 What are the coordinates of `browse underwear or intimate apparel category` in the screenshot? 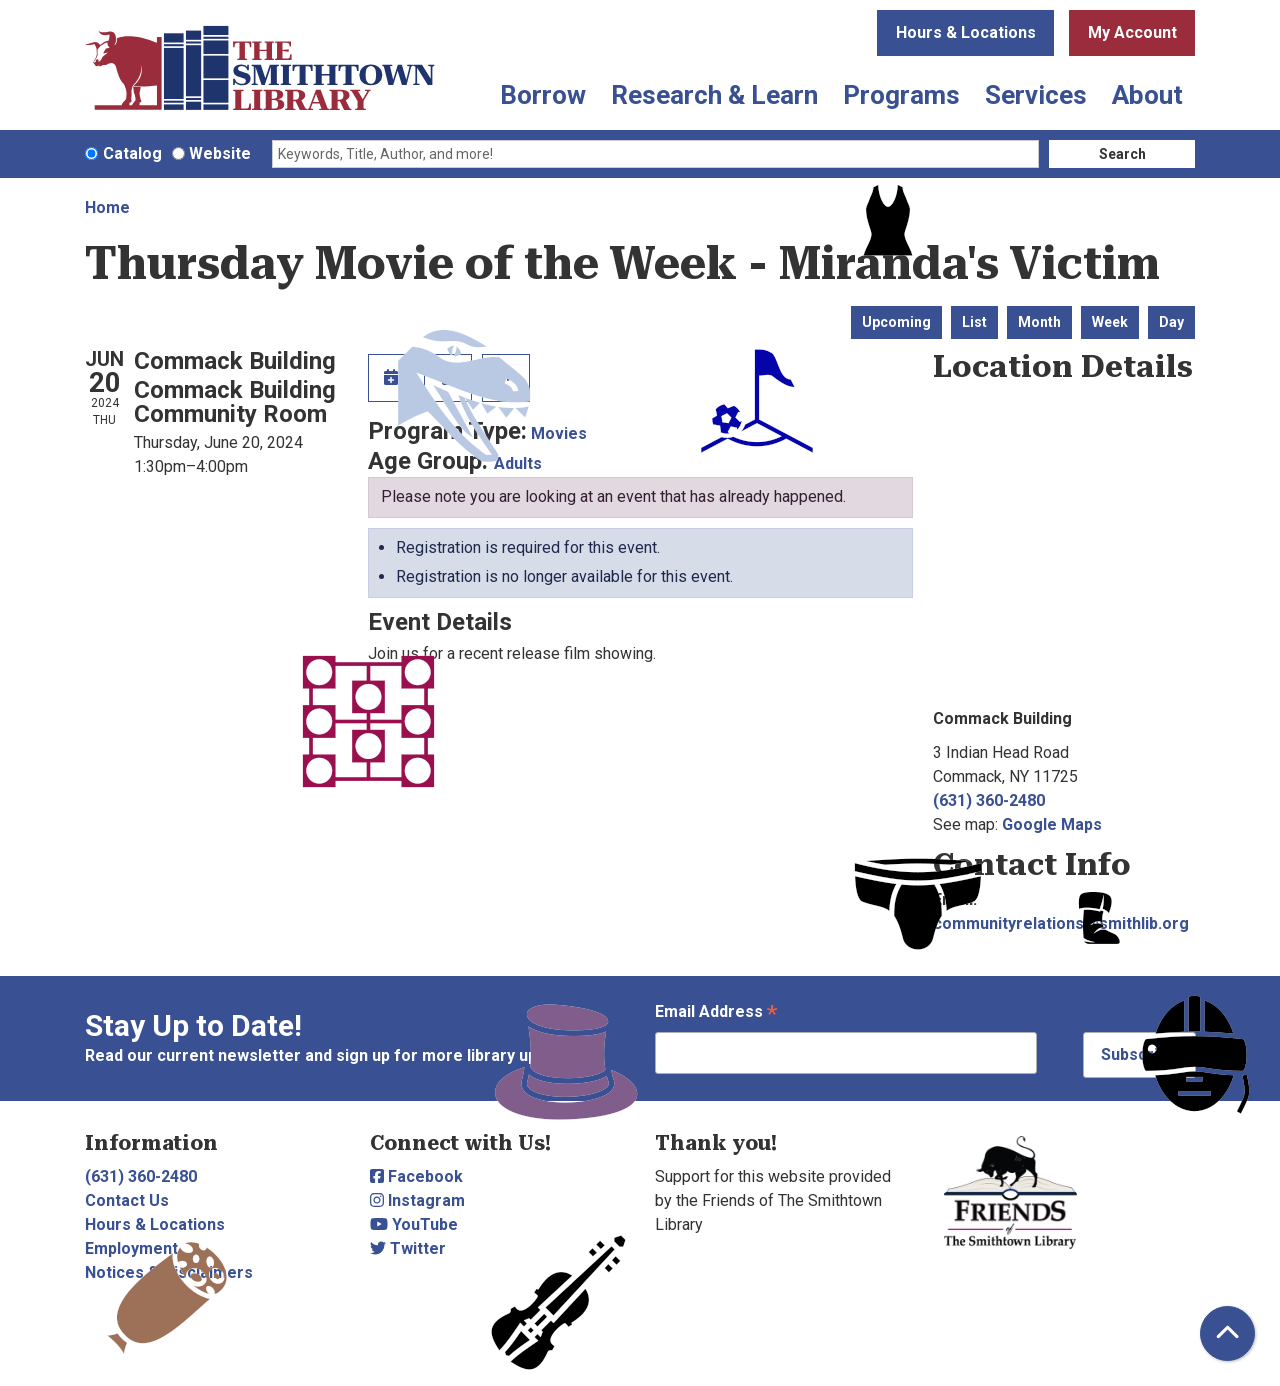 It's located at (918, 895).